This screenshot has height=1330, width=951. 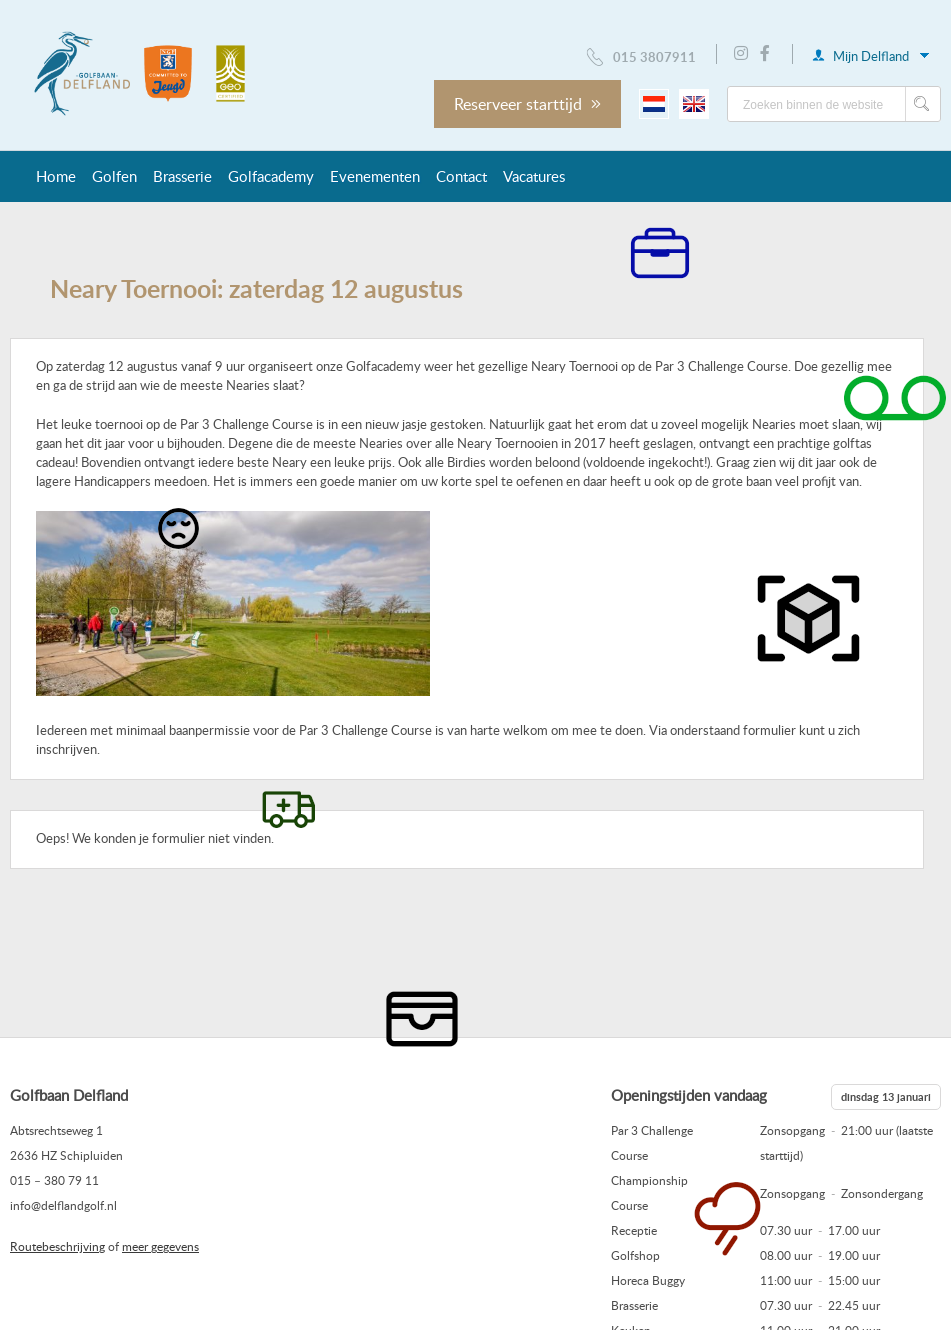 I want to click on access voicemail messages, so click(x=895, y=398).